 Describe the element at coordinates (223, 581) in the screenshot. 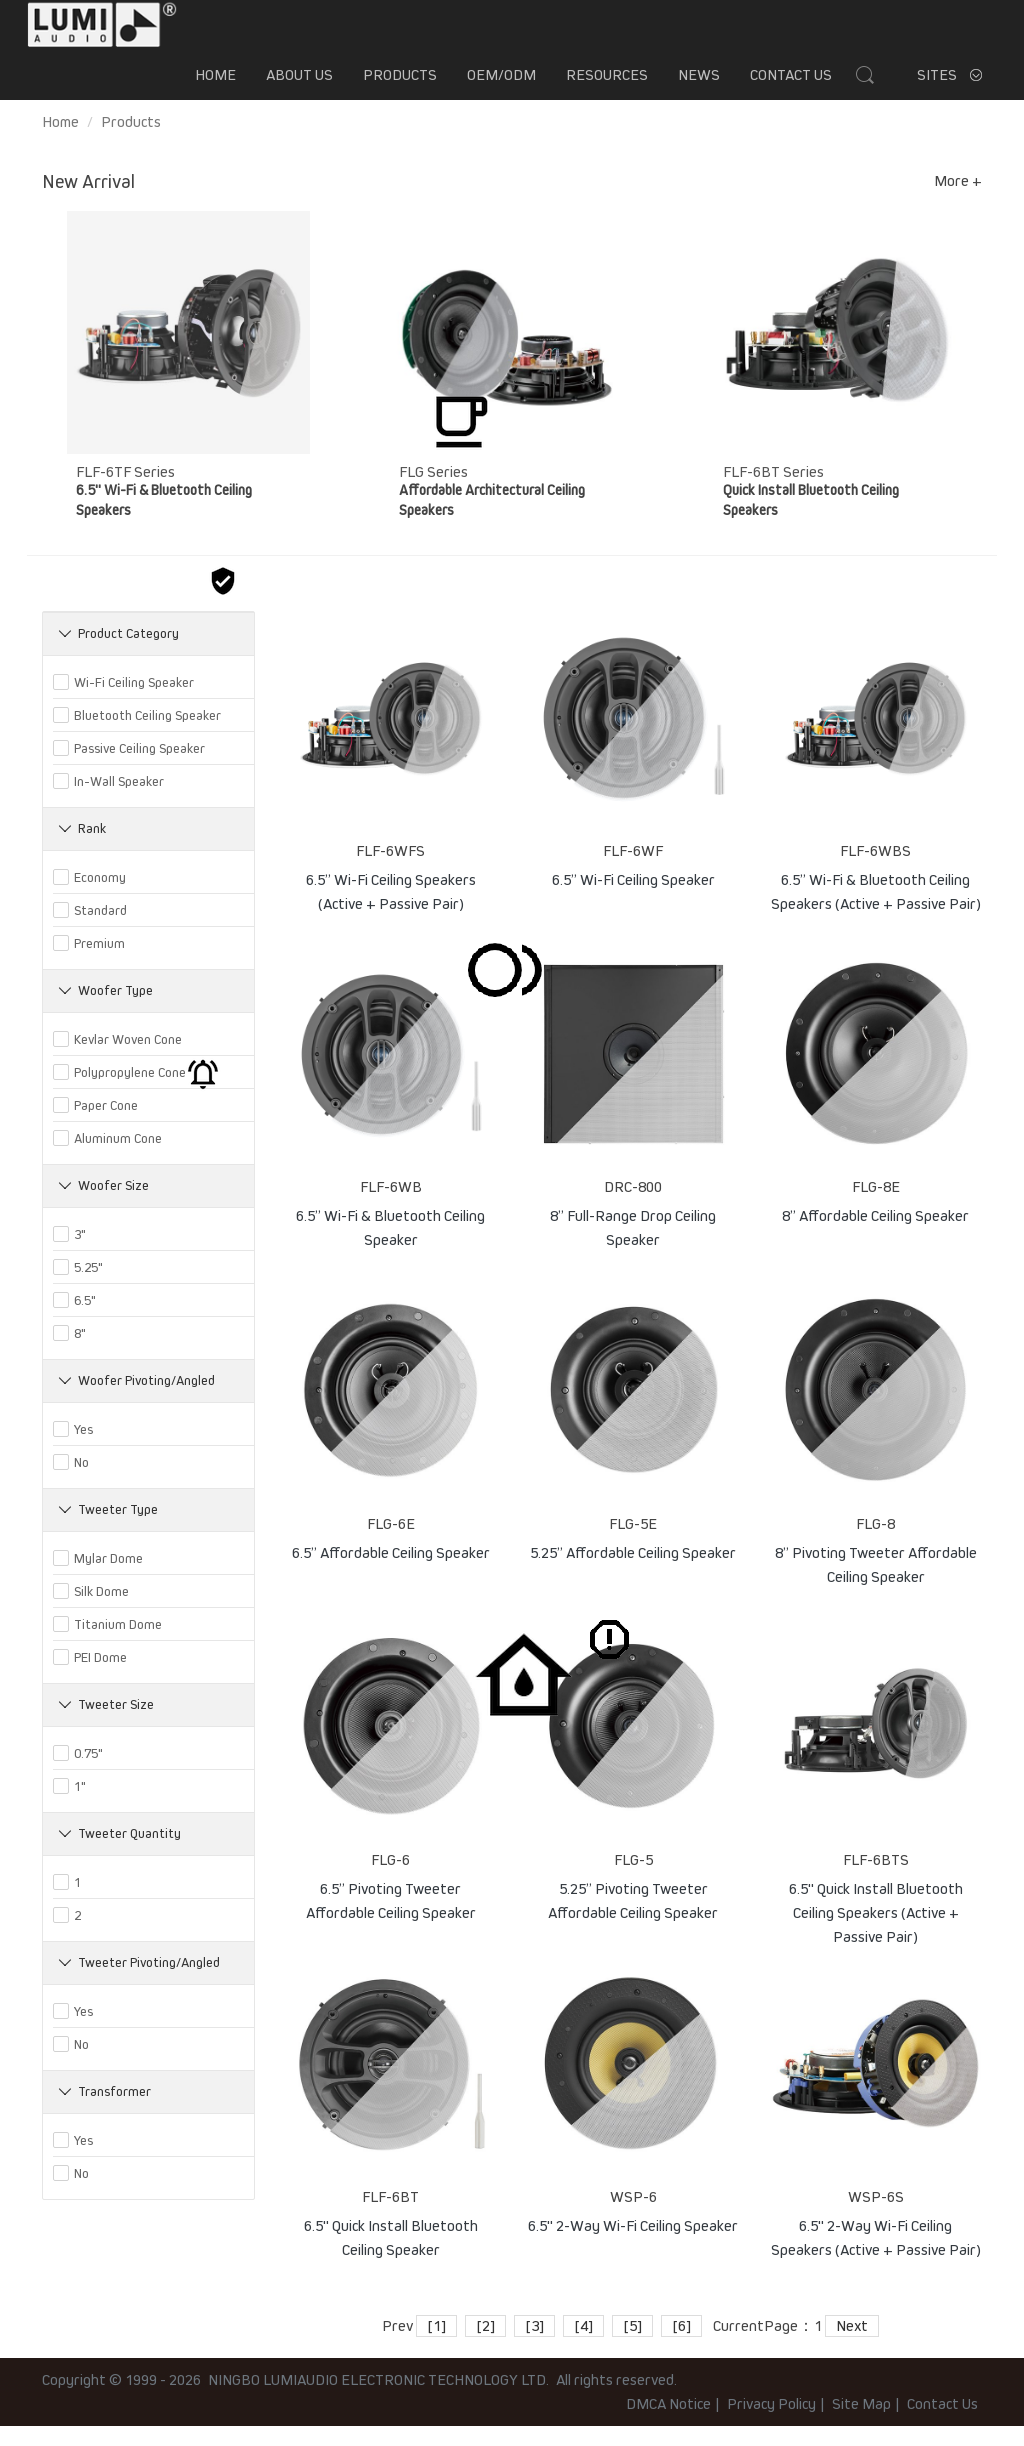

I see `indicates a verified or trusted user account` at that location.